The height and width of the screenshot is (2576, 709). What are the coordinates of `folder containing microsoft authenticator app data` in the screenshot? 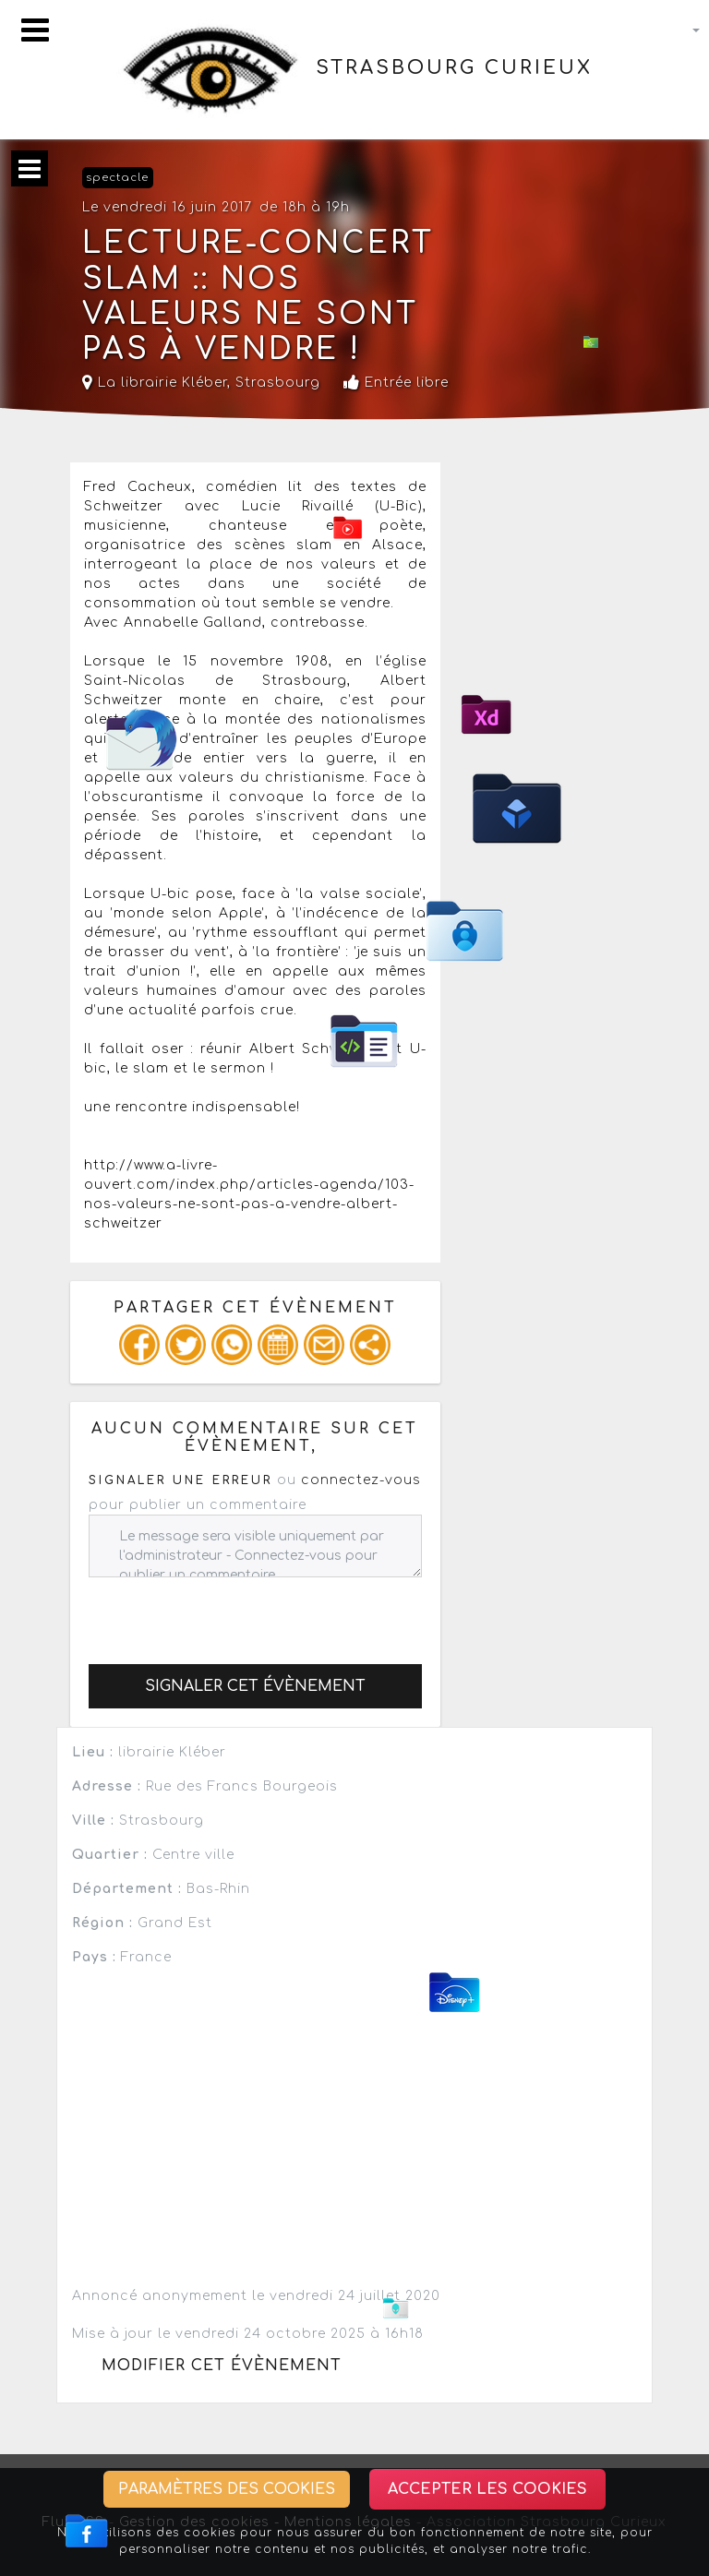 It's located at (464, 933).